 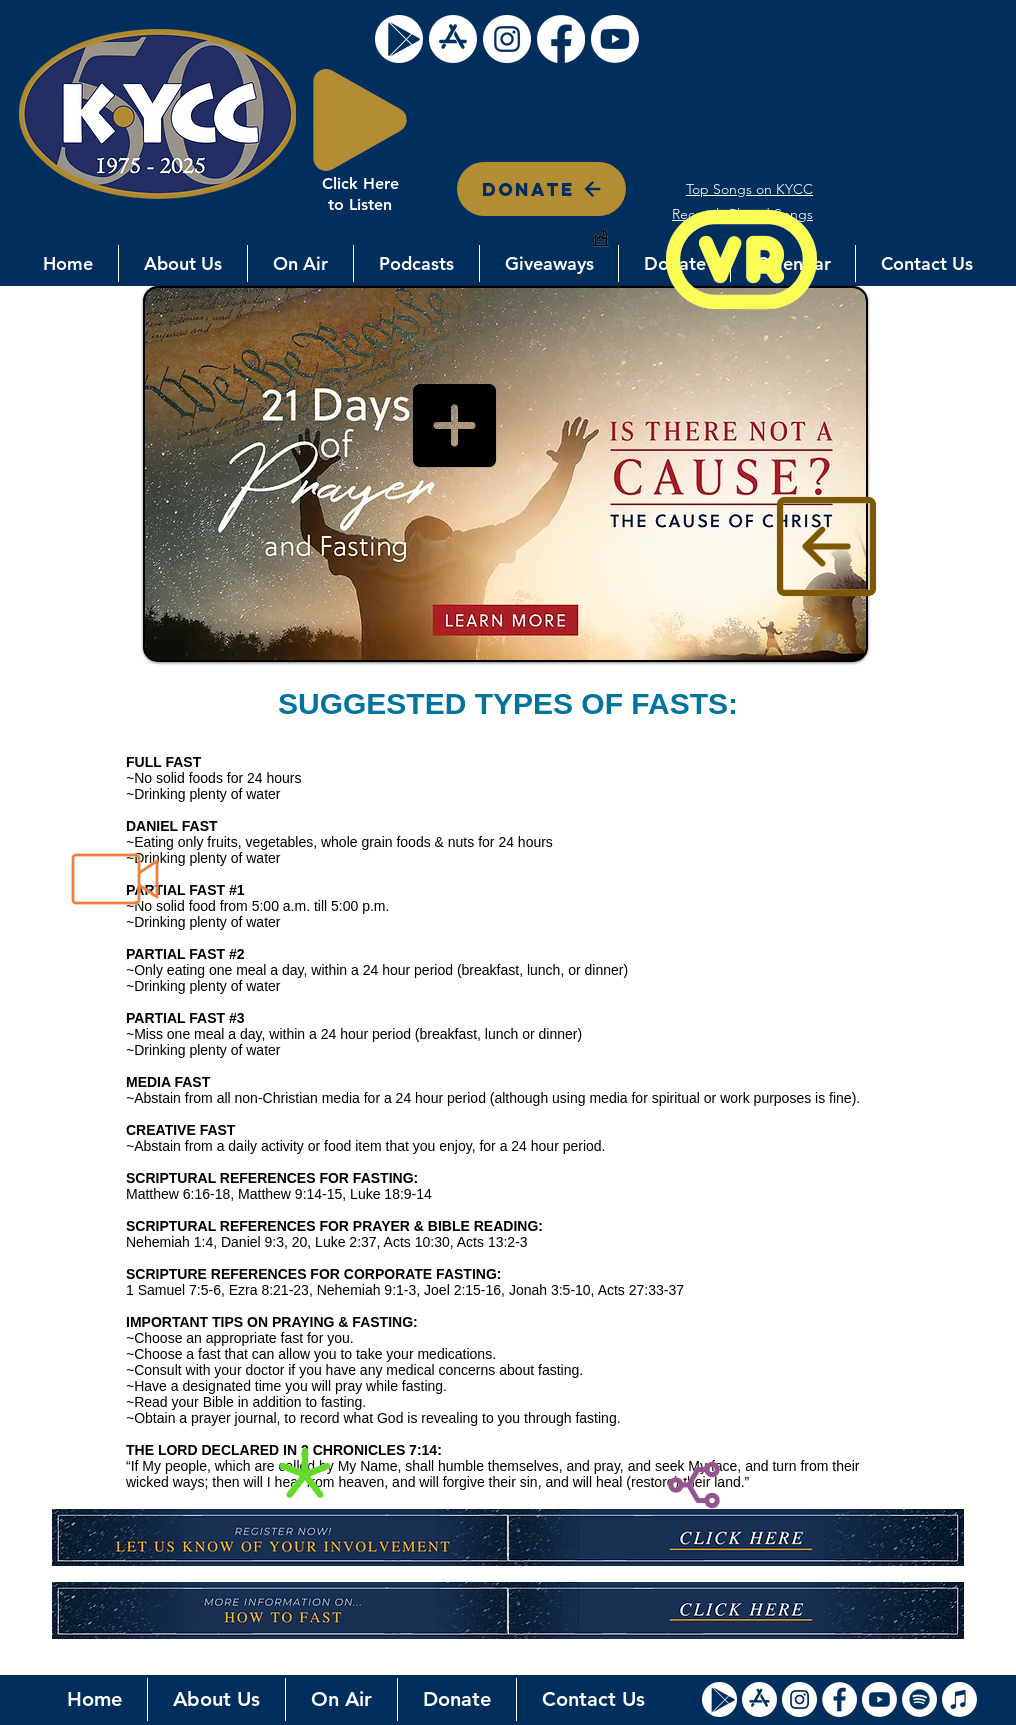 I want to click on go back to the previous screen, so click(x=826, y=546).